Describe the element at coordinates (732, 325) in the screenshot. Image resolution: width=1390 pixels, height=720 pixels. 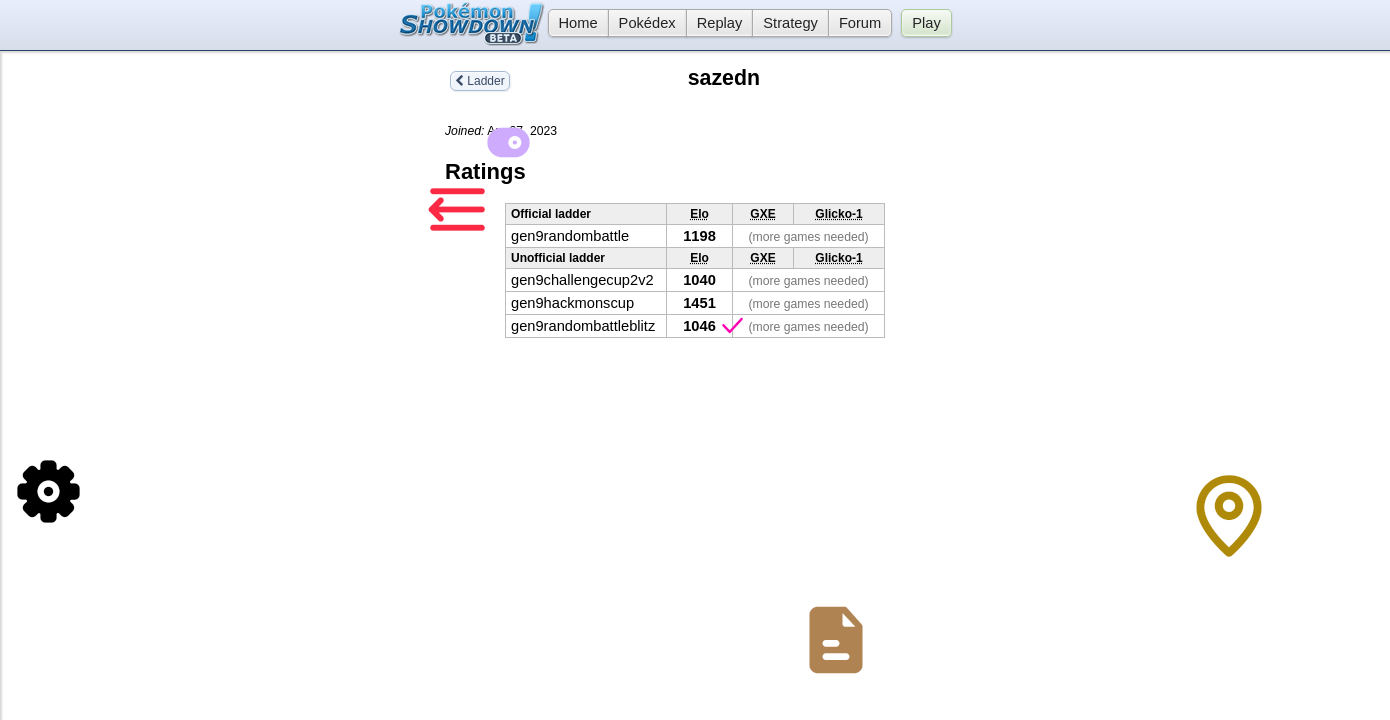
I see `confirm or submit an action` at that location.